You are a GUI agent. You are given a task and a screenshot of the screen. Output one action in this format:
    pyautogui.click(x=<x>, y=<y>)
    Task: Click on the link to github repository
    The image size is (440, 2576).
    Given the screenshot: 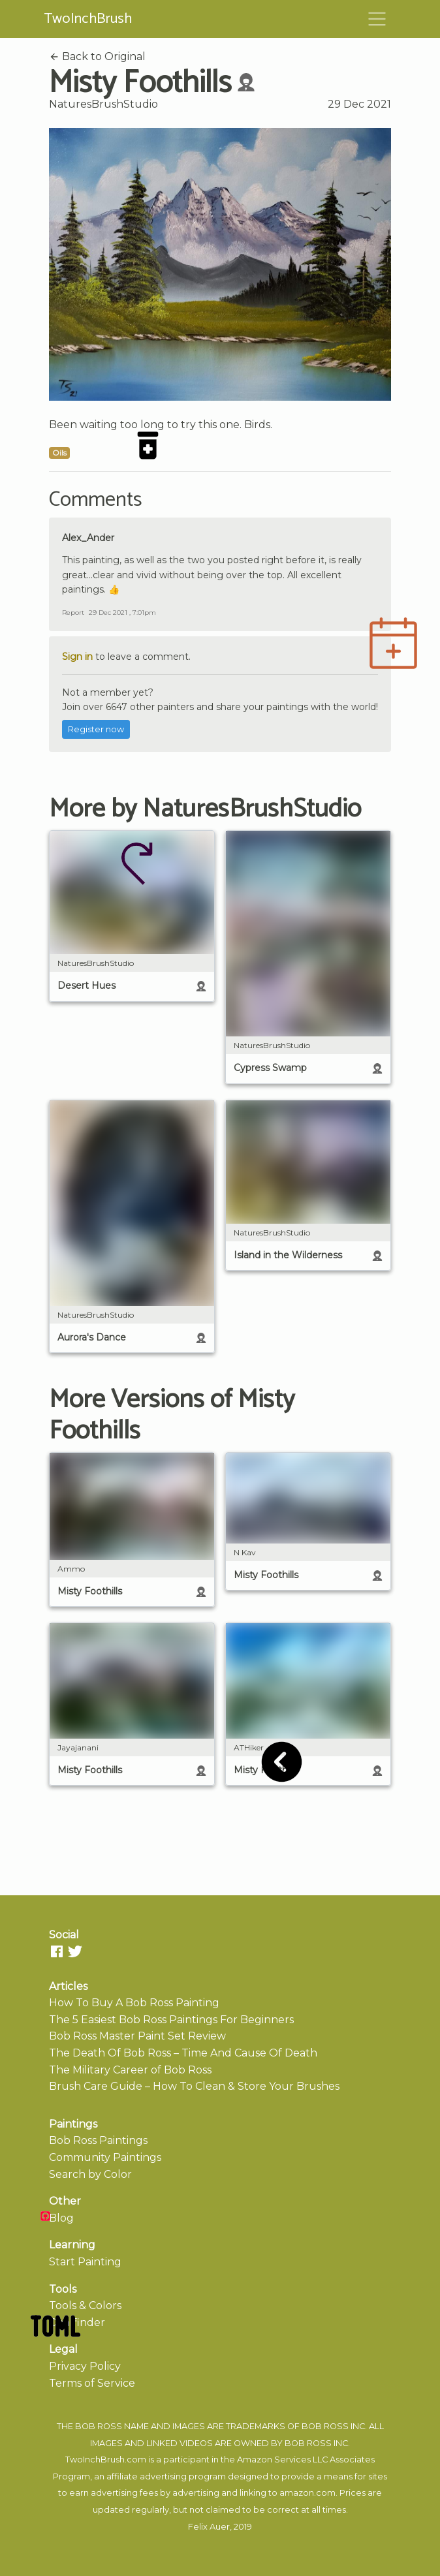 What is the action you would take?
    pyautogui.click(x=45, y=2216)
    